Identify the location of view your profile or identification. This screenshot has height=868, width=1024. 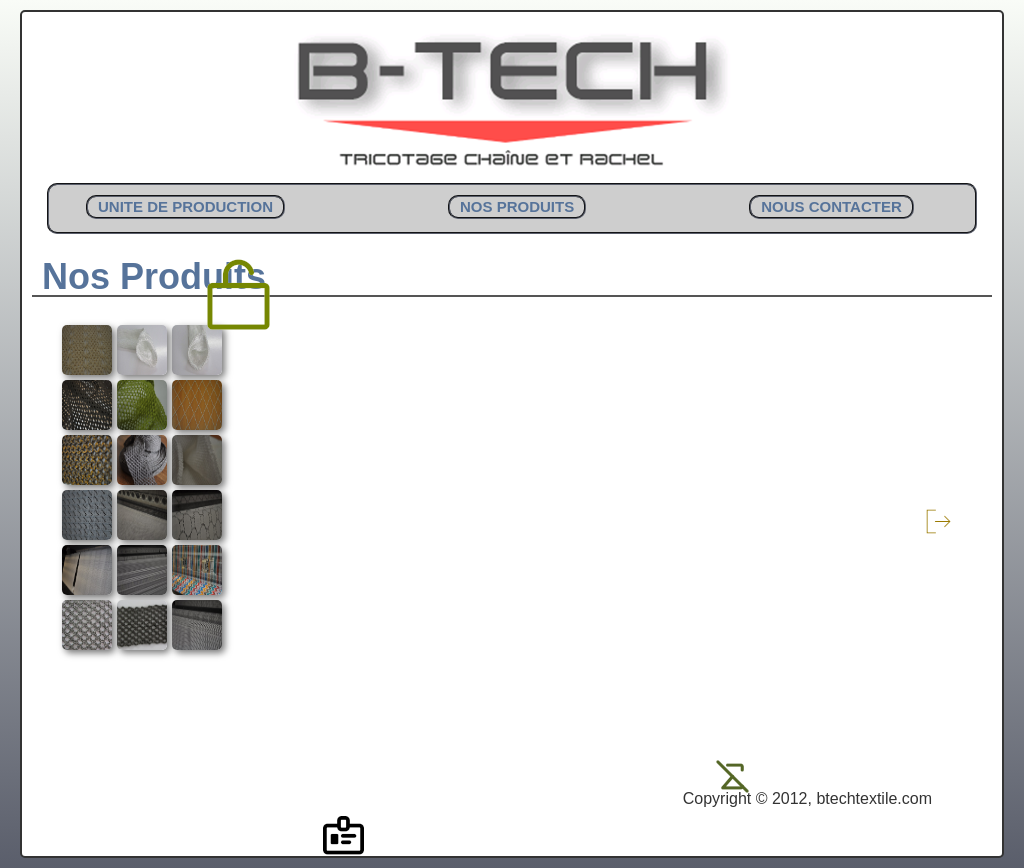
(343, 836).